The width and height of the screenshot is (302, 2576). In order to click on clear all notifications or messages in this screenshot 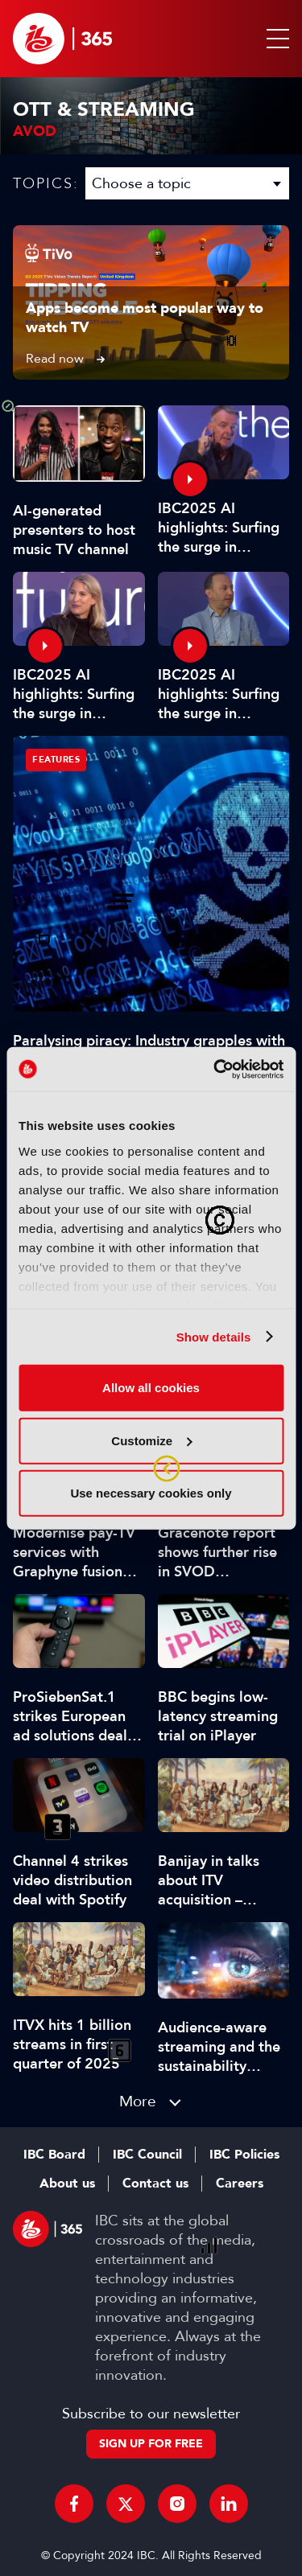, I will do `click(120, 901)`.